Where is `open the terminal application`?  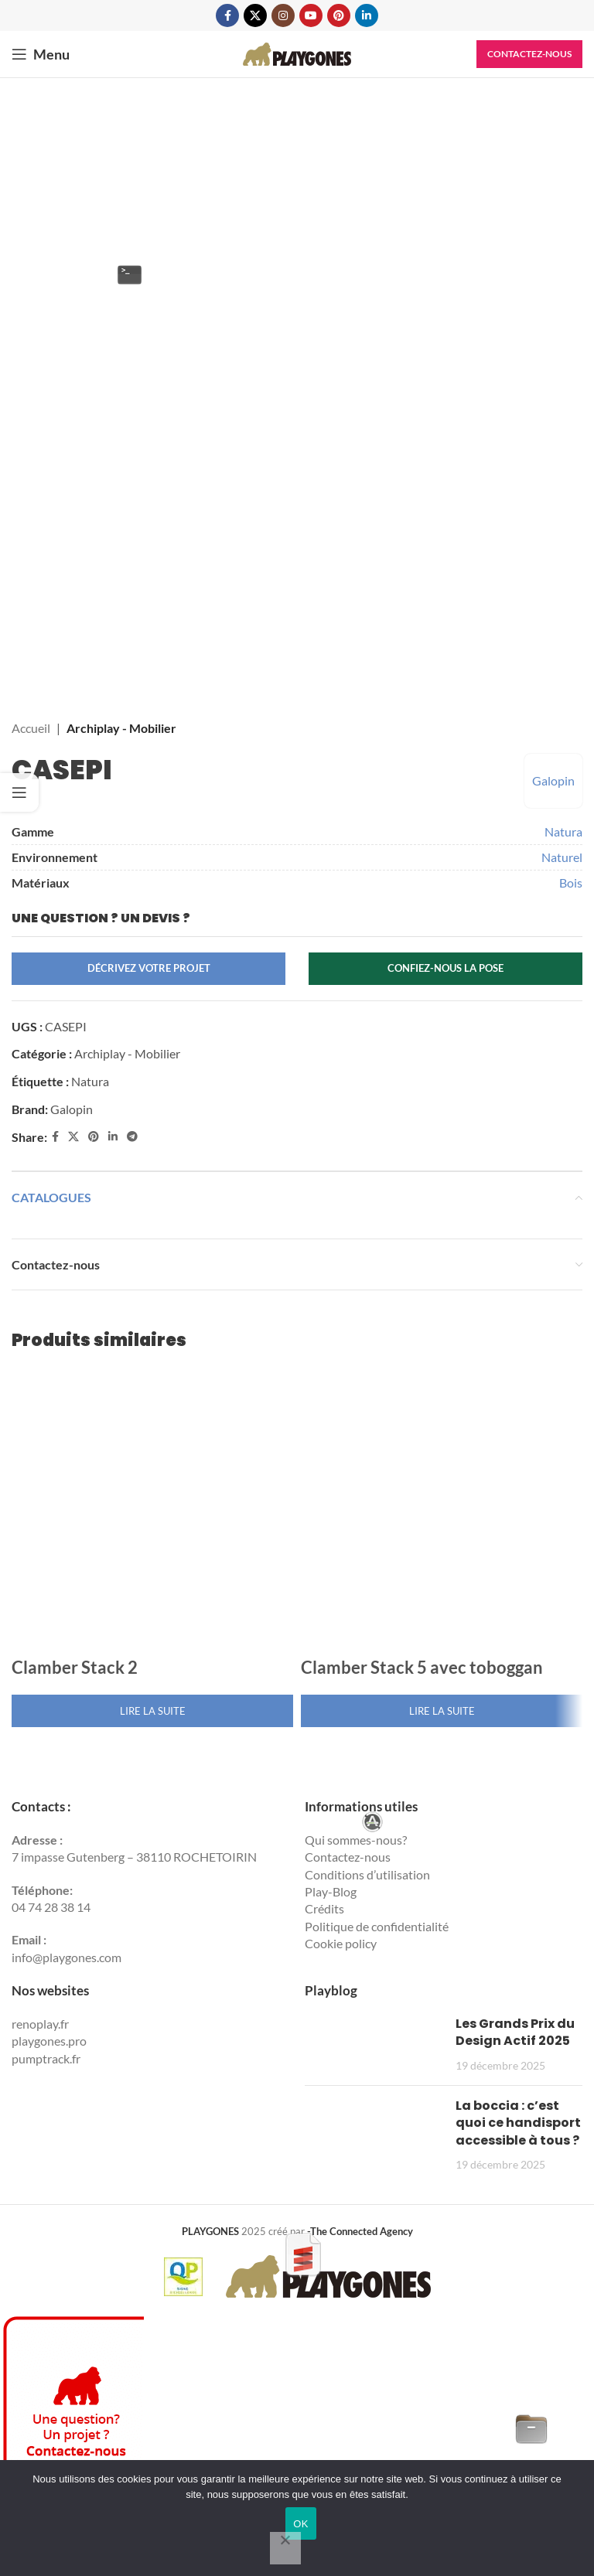 open the terminal application is located at coordinates (129, 274).